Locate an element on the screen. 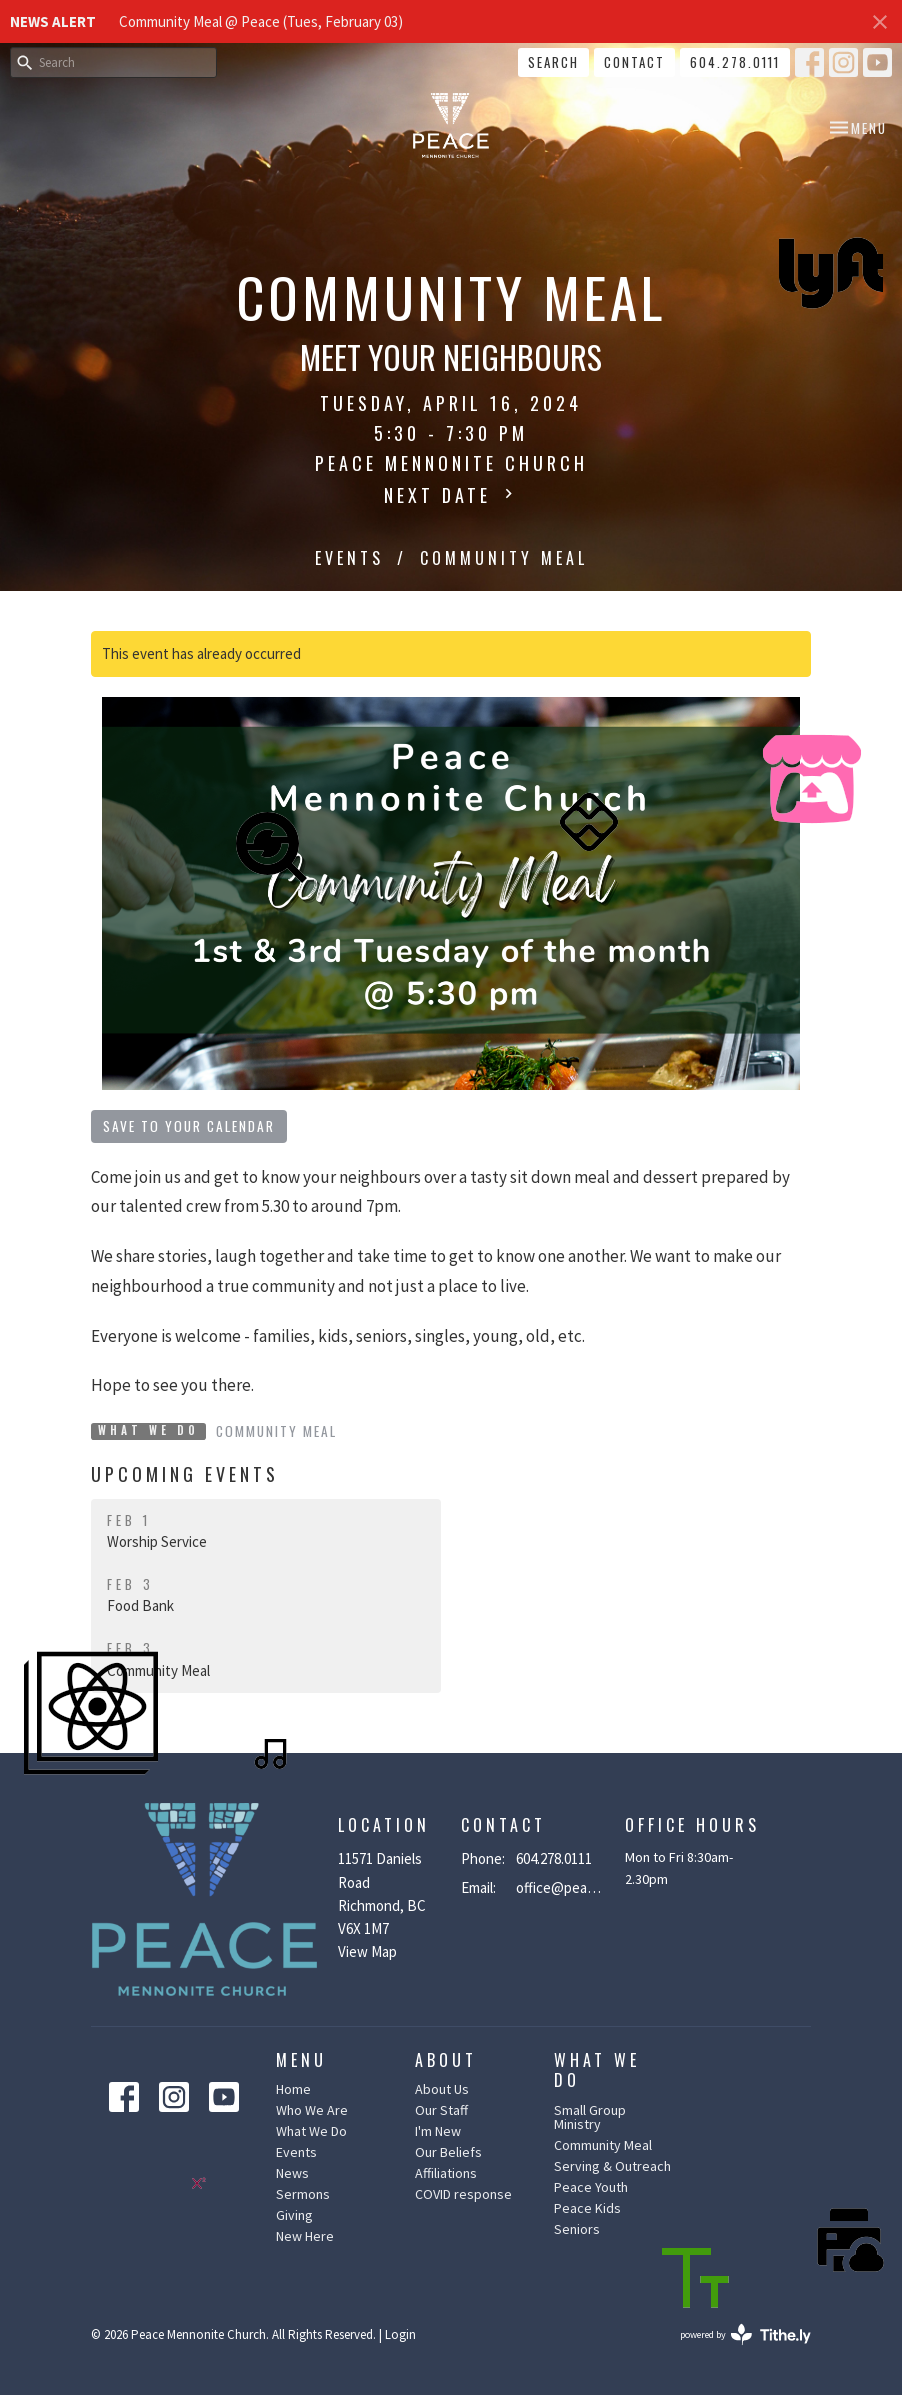 The image size is (902, 2395). open the lyft app is located at coordinates (831, 273).